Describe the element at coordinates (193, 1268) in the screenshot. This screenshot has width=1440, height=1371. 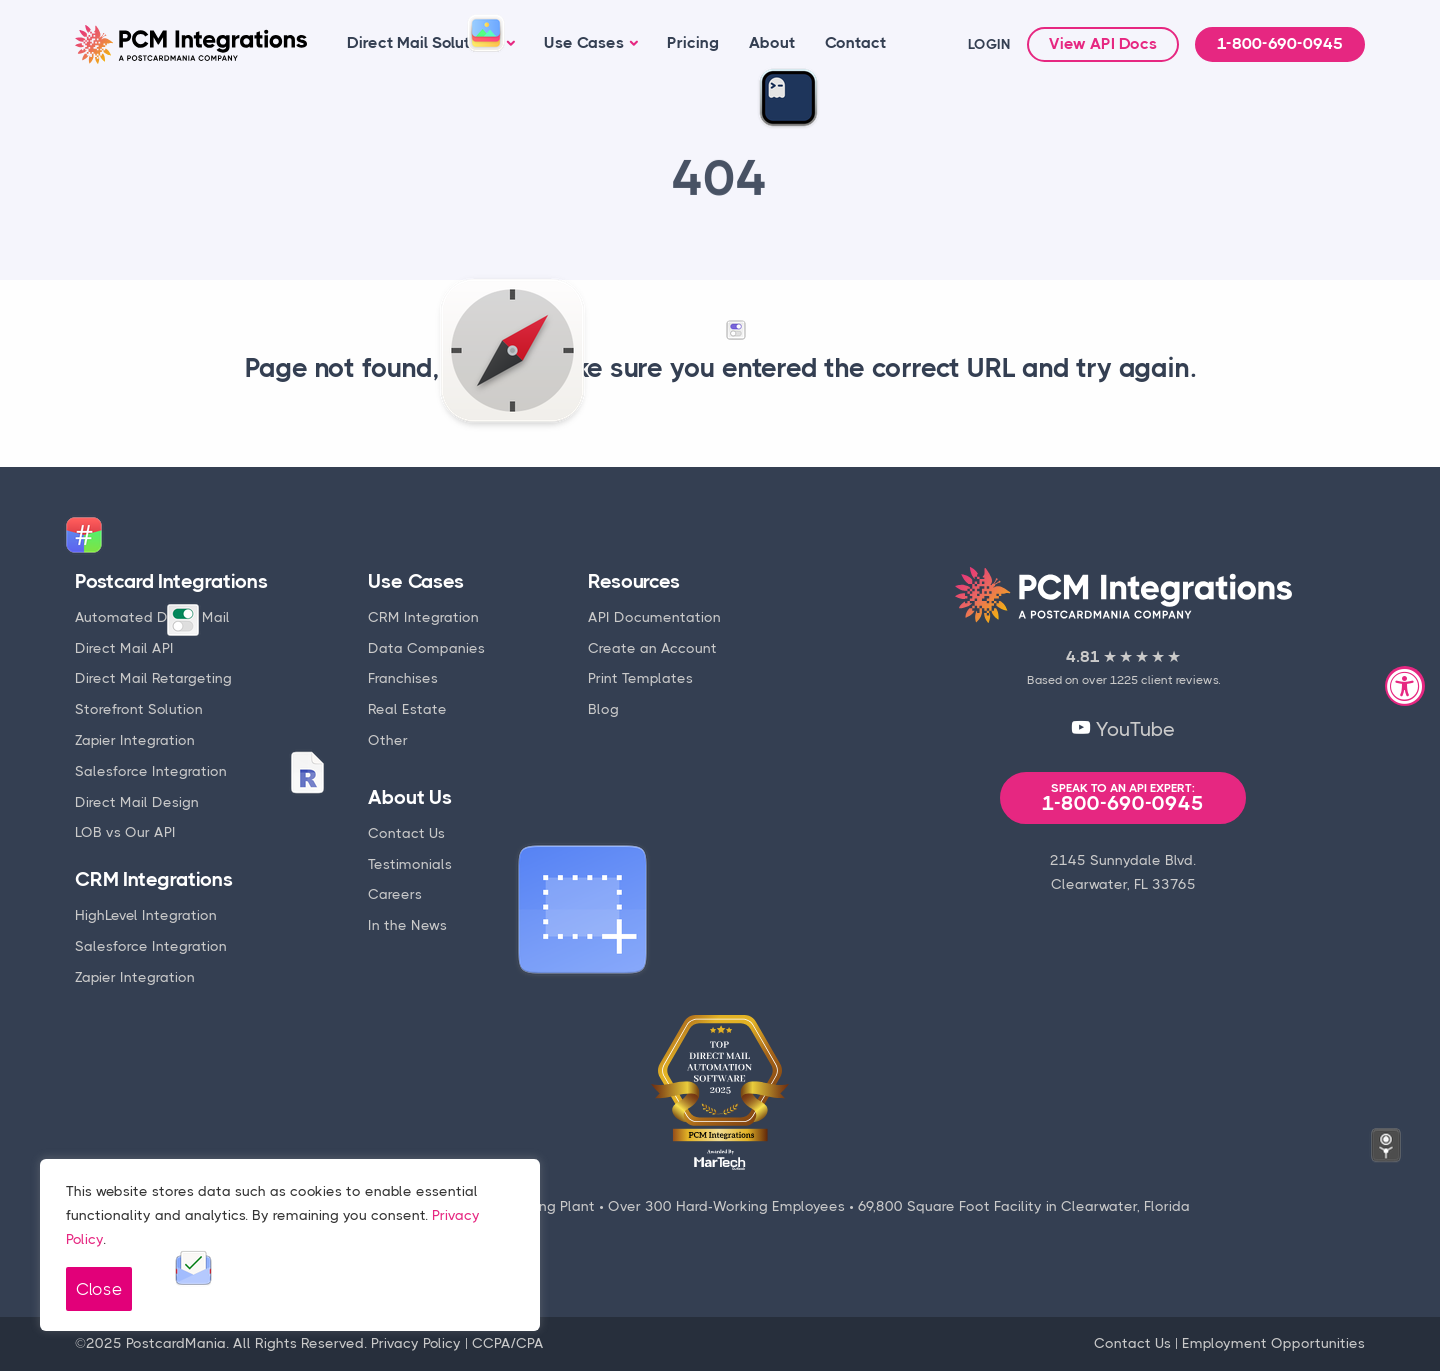
I see `mark email as not junk or spam` at that location.